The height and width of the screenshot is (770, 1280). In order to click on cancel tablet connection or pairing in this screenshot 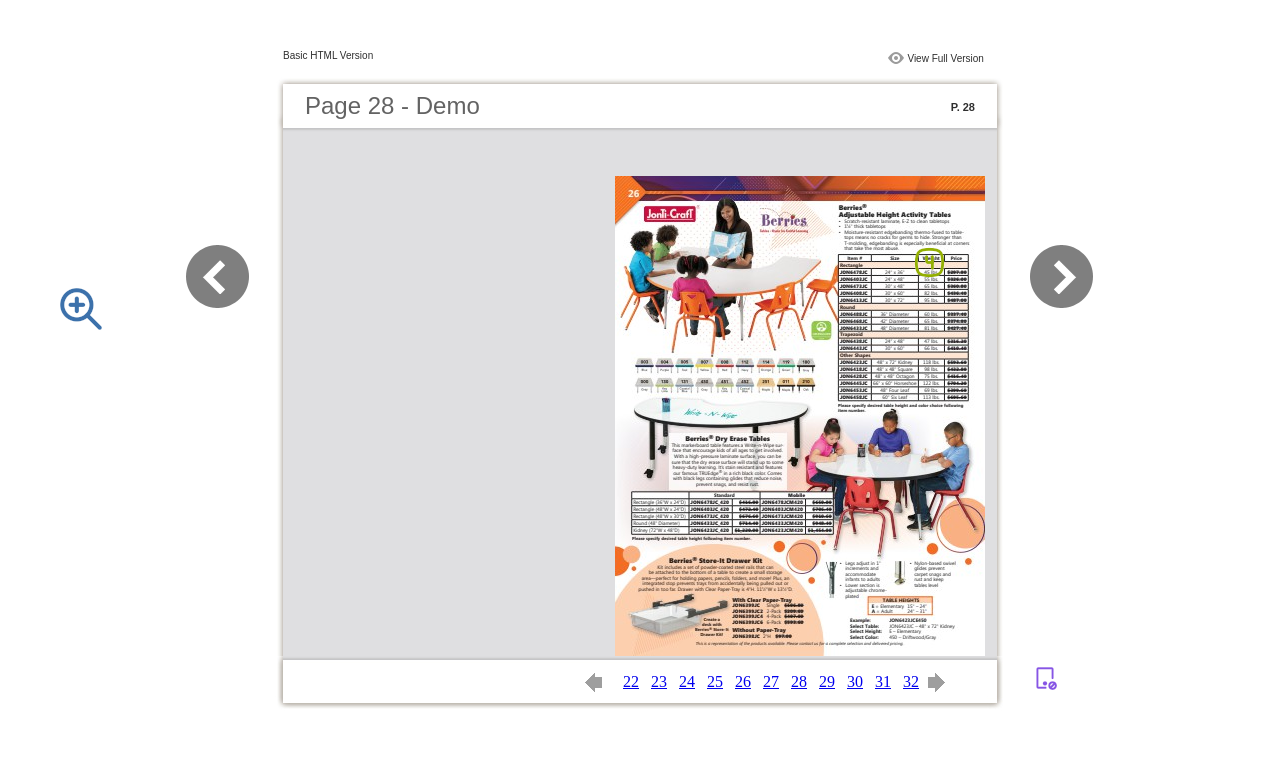, I will do `click(1045, 678)`.